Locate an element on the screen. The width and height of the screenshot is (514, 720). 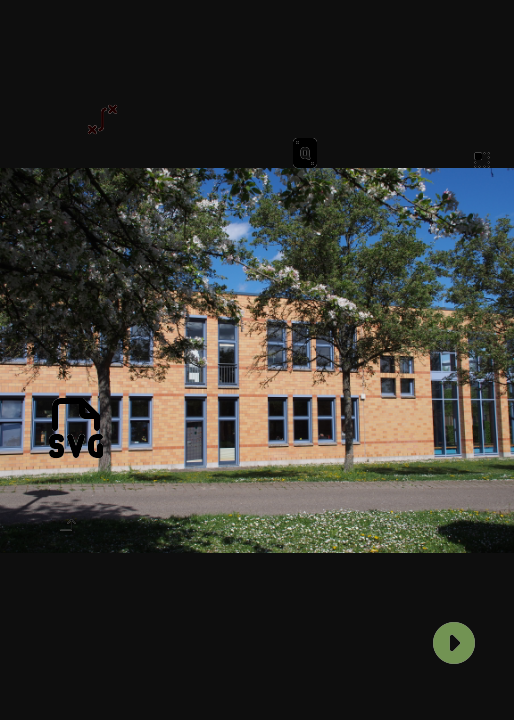
queen playing card in a card game app is located at coordinates (305, 153).